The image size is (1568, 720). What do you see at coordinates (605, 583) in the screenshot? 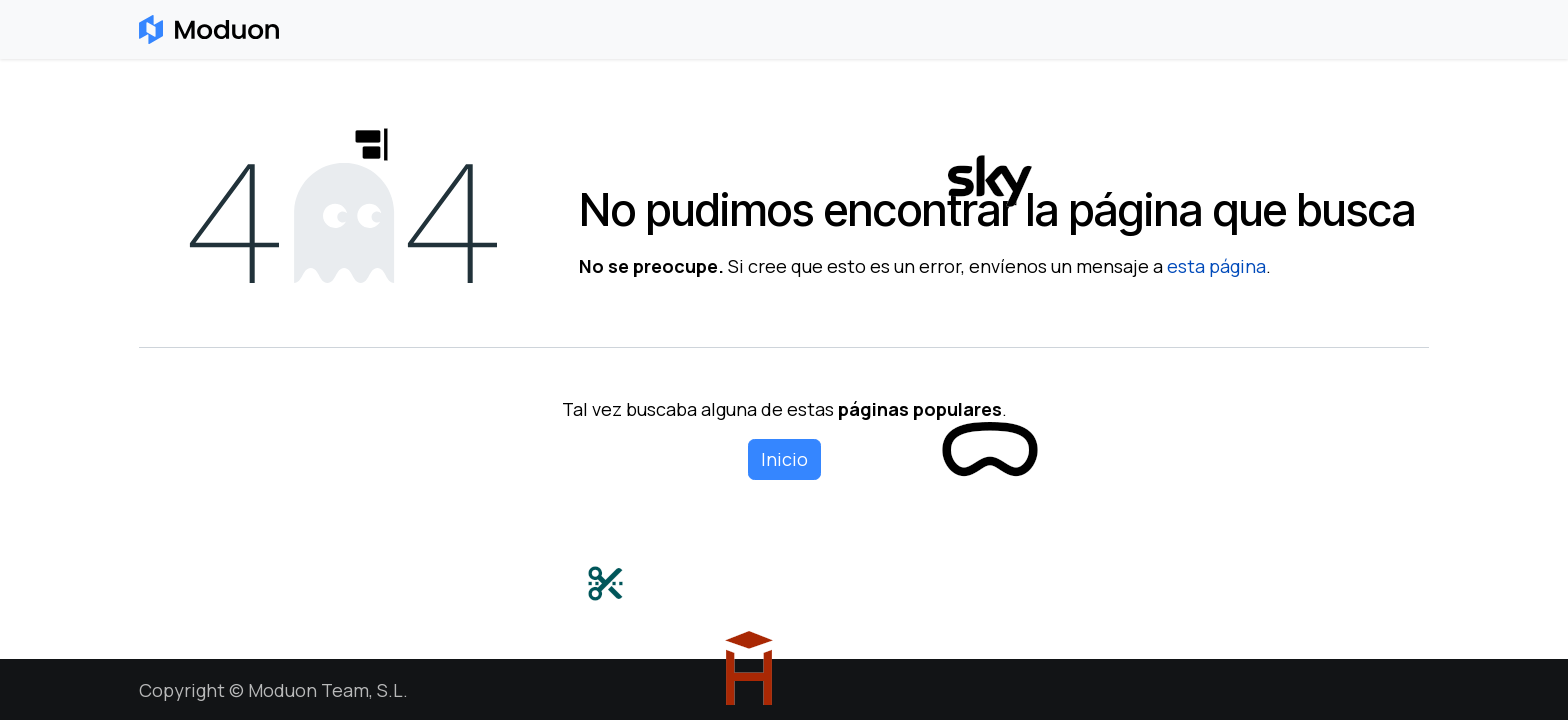
I see `cut selected content to clipboard` at bounding box center [605, 583].